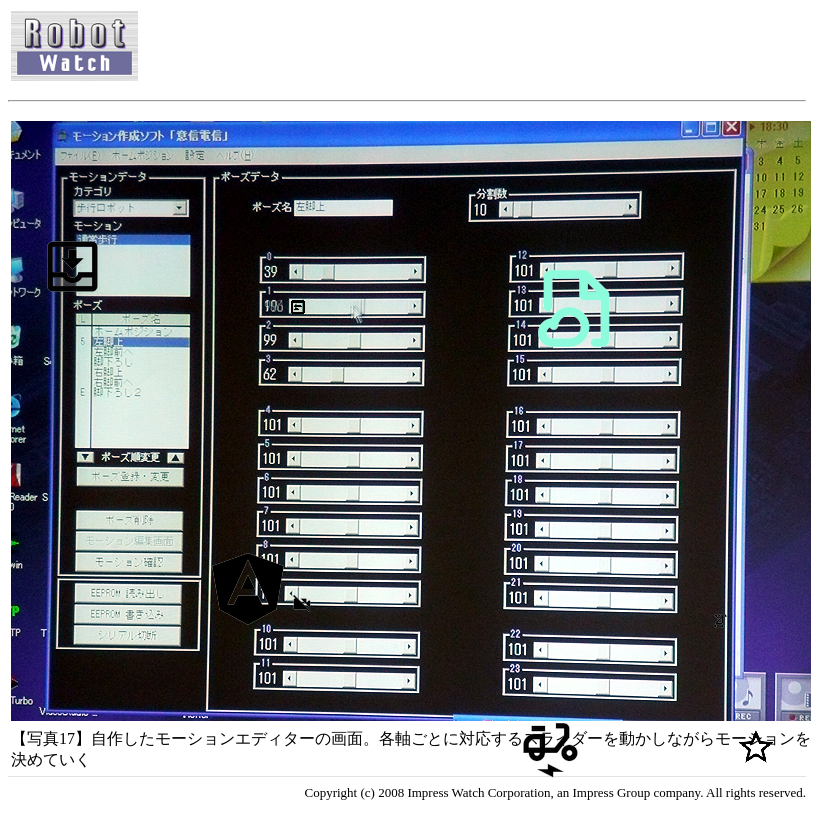 The width and height of the screenshot is (814, 817). What do you see at coordinates (756, 747) in the screenshot?
I see `add item to favorites` at bounding box center [756, 747].